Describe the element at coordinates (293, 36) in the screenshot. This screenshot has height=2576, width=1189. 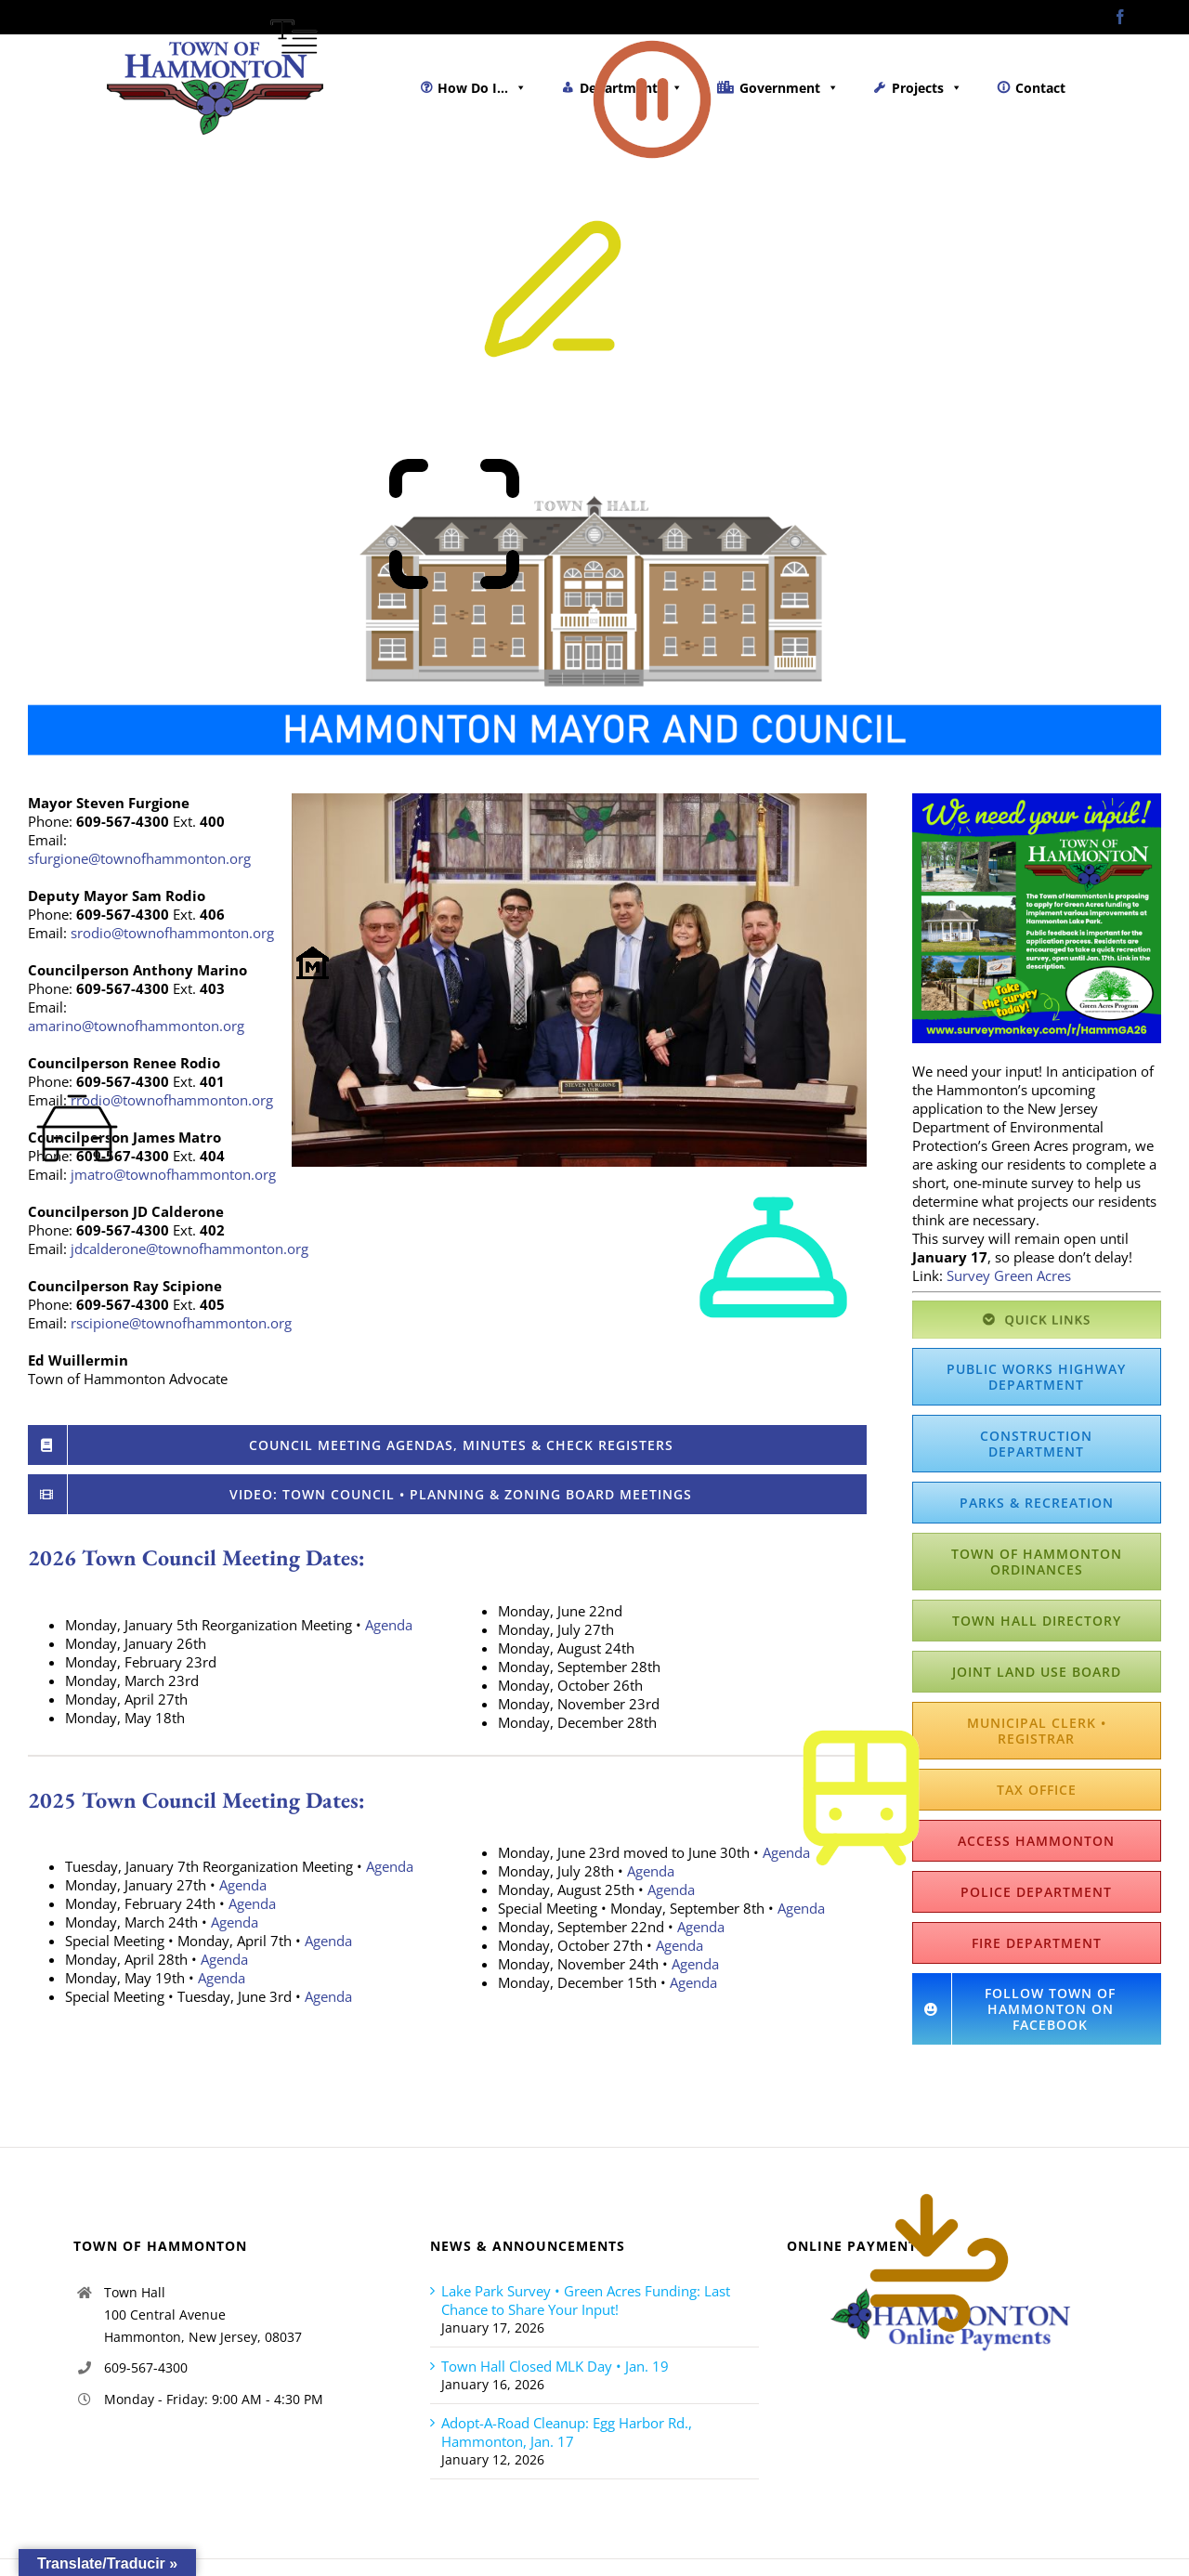
I see `read new york times article` at that location.